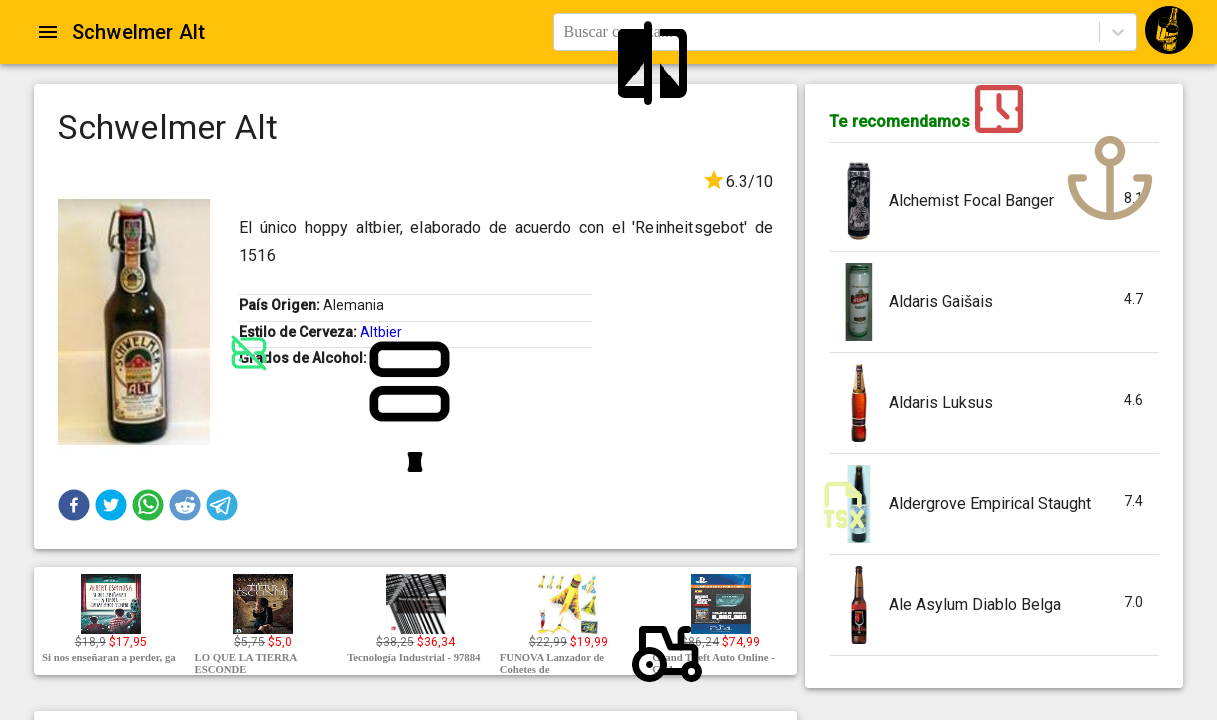 This screenshot has height=720, width=1217. I want to click on compare two images side by side, so click(652, 63).